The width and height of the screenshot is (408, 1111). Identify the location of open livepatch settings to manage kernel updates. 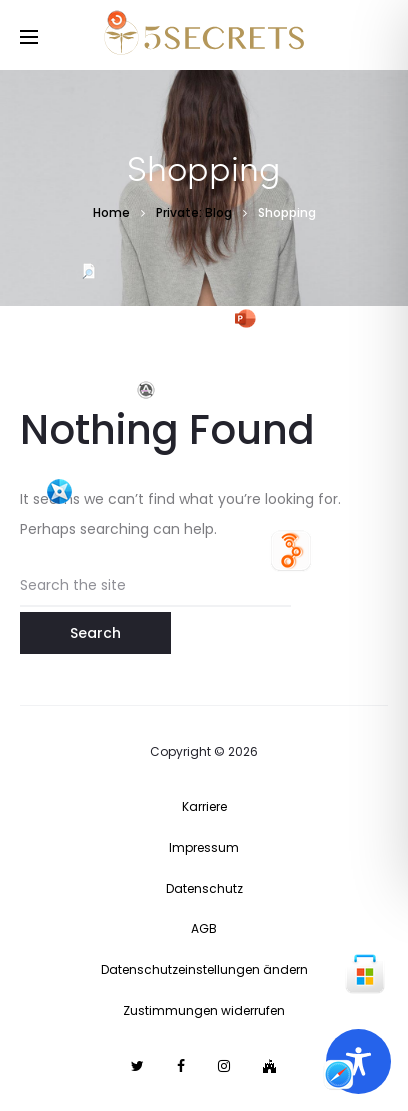
(117, 20).